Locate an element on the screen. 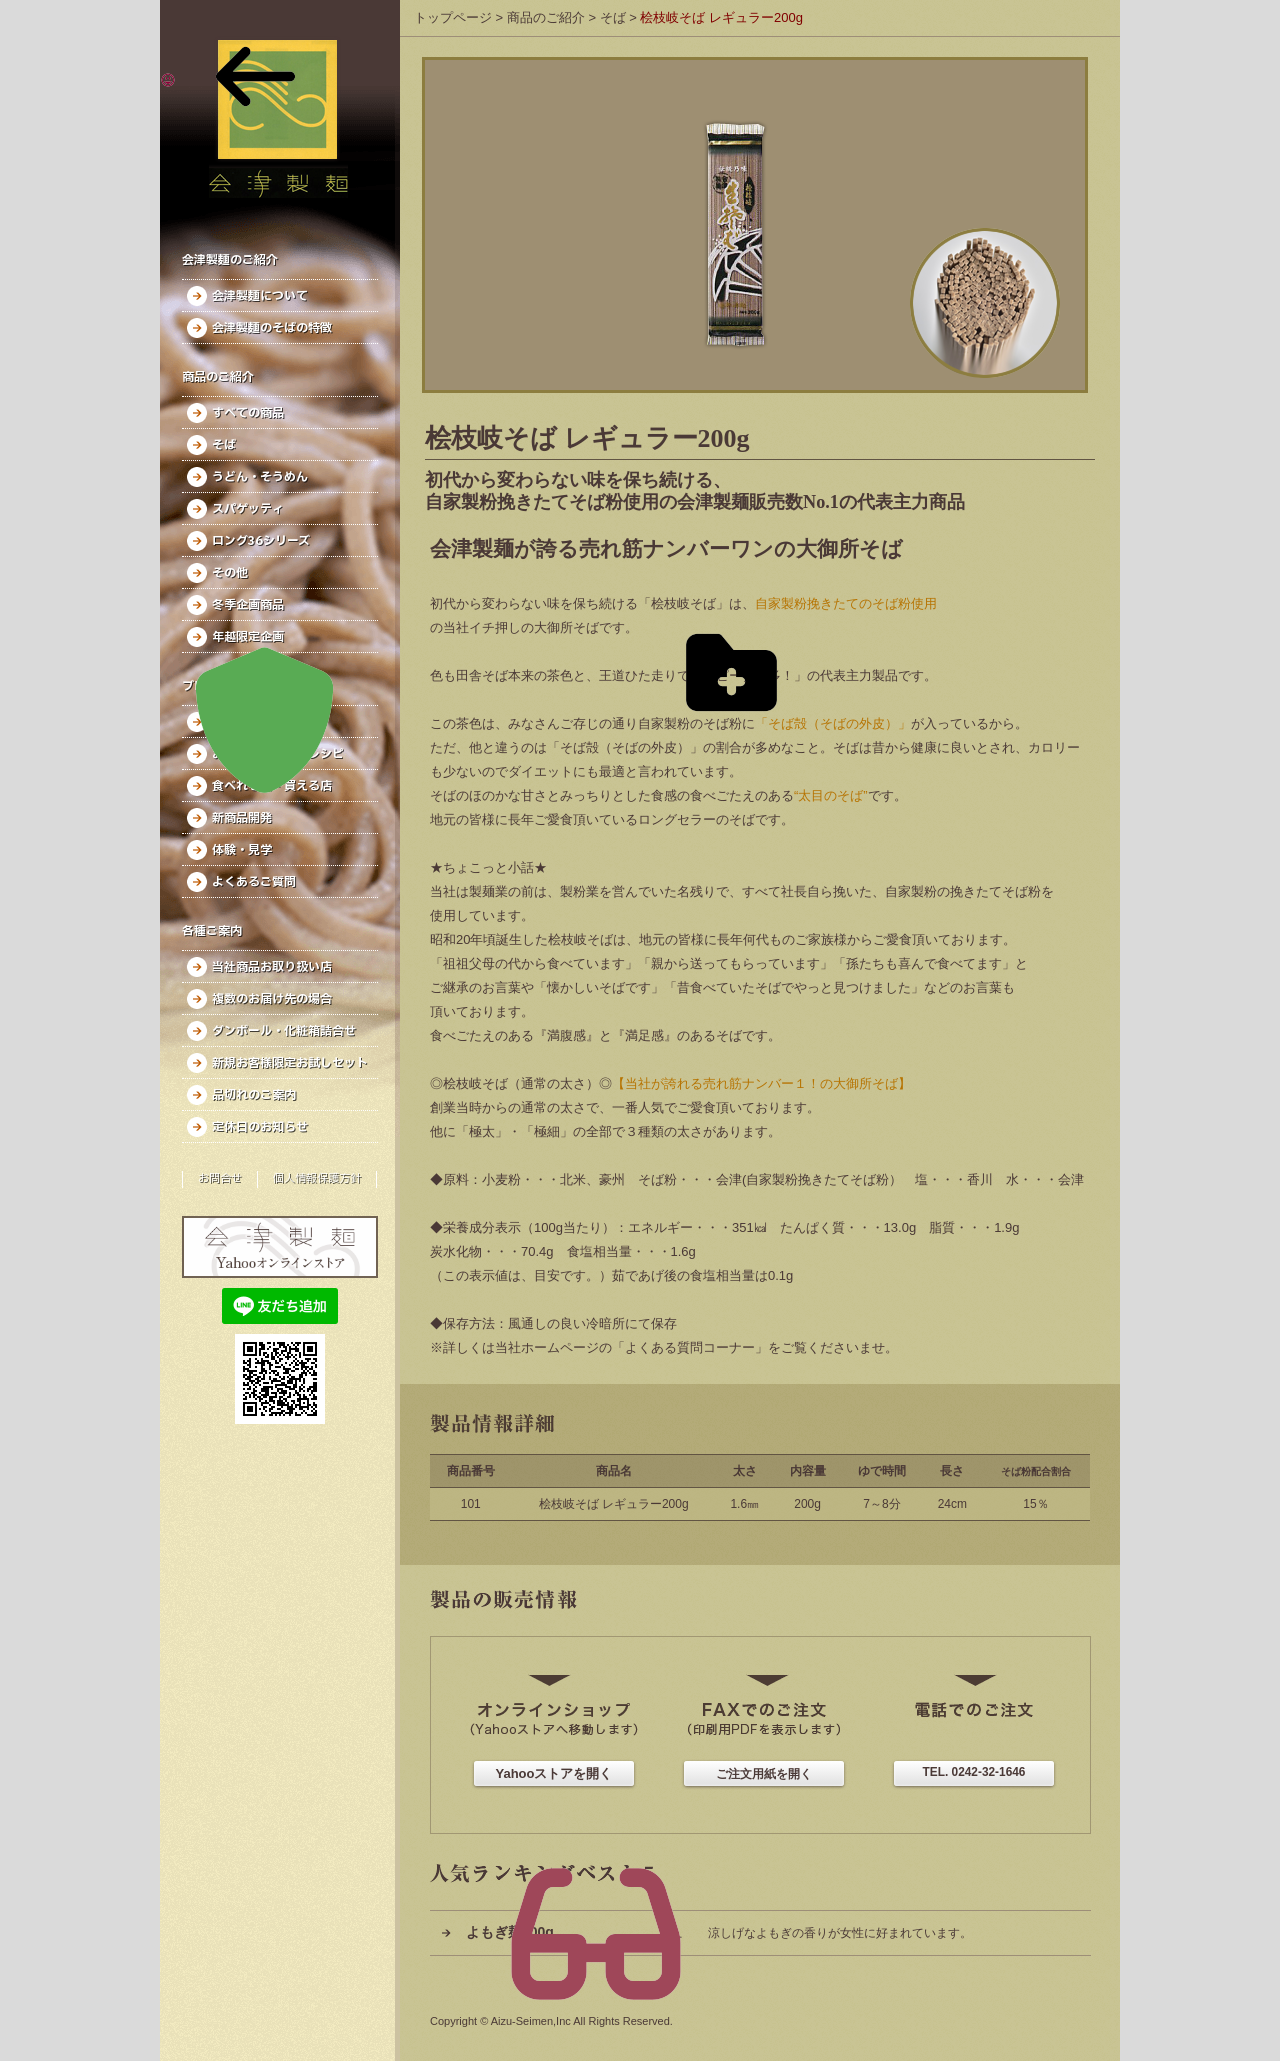  enable reading mode or accessibility features is located at coordinates (596, 1934).